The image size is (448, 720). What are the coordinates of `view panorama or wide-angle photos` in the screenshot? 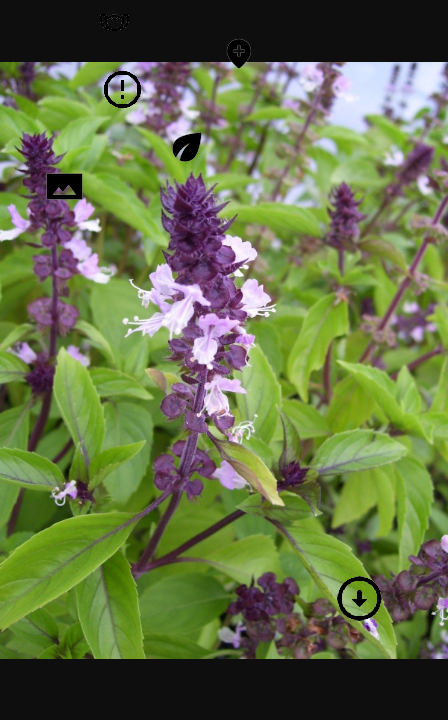 It's located at (64, 186).